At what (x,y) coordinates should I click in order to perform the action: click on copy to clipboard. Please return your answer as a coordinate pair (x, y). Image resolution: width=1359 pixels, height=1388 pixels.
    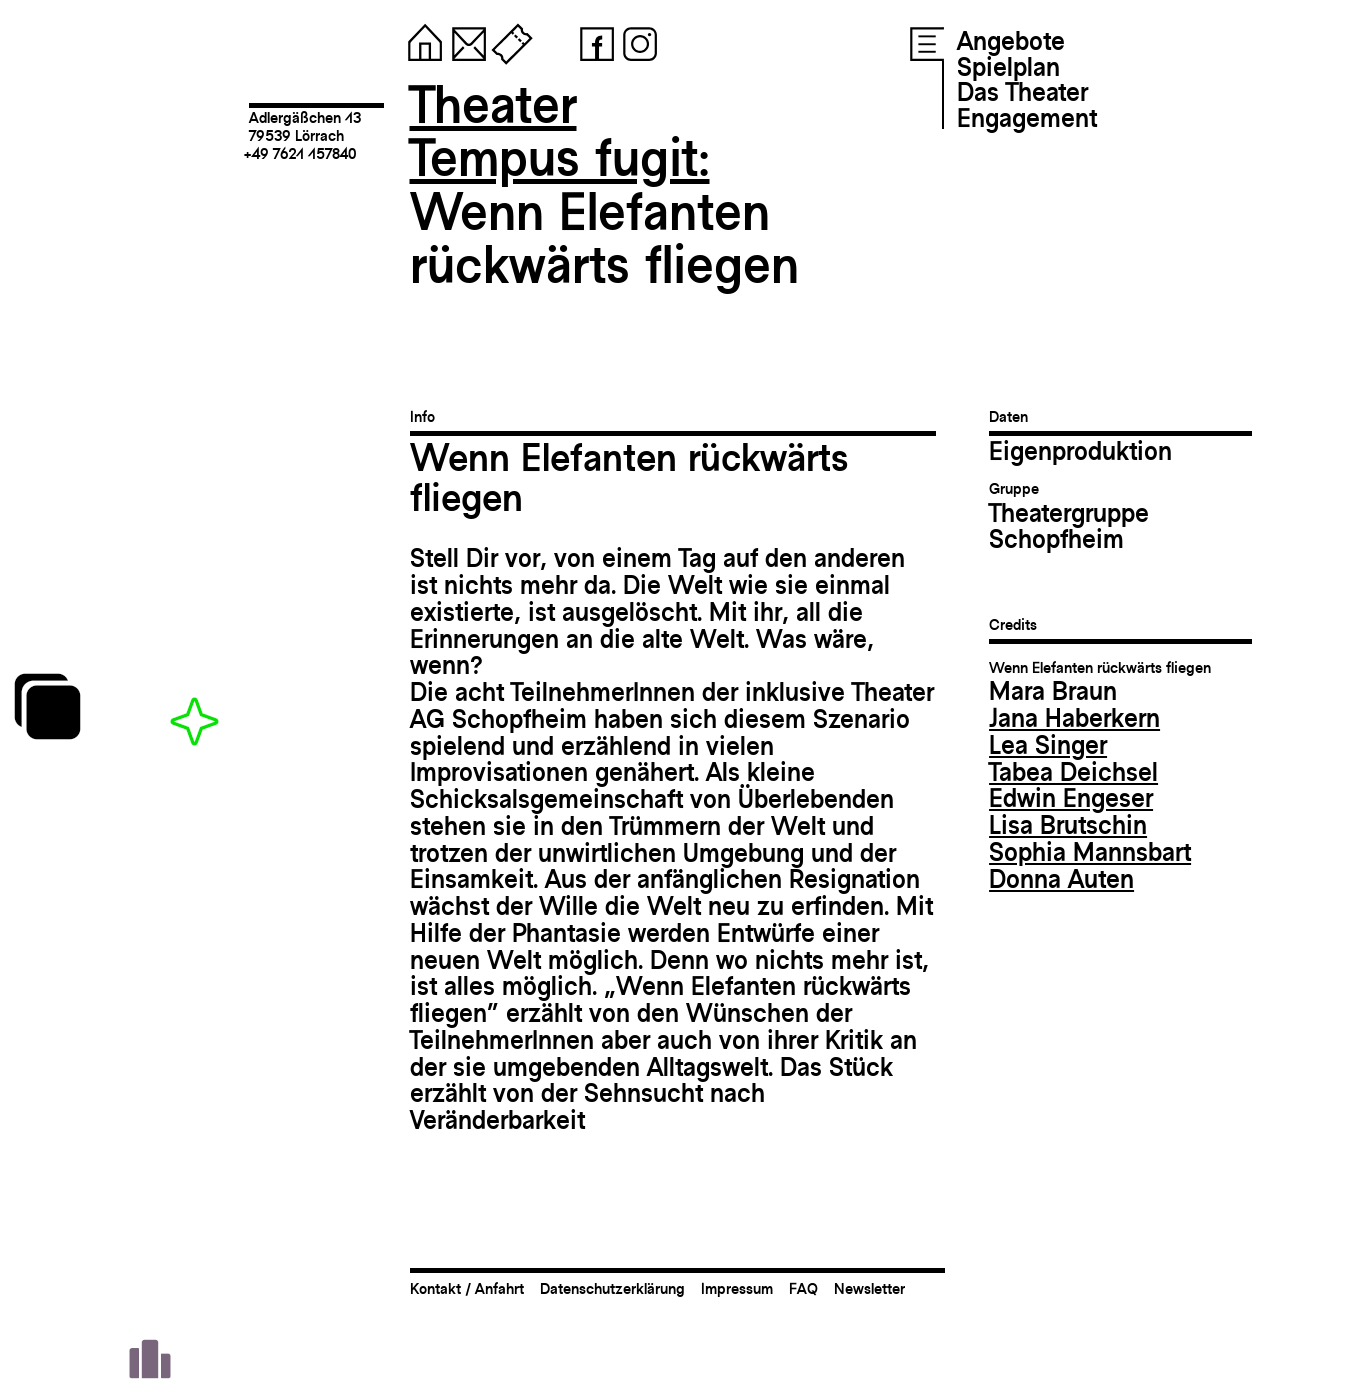
    Looking at the image, I should click on (47, 706).